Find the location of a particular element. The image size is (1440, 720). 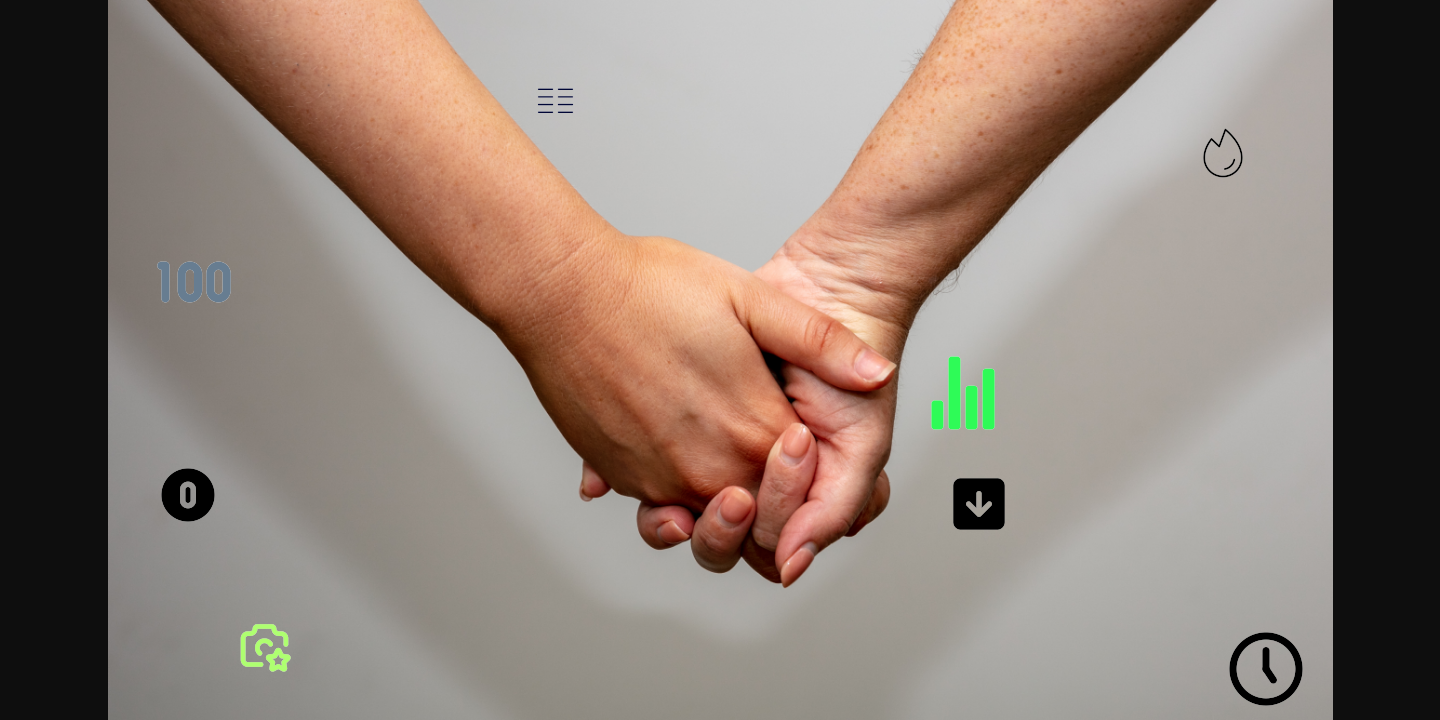

indicates the letter "o" or zero in a selection interface is located at coordinates (188, 495).